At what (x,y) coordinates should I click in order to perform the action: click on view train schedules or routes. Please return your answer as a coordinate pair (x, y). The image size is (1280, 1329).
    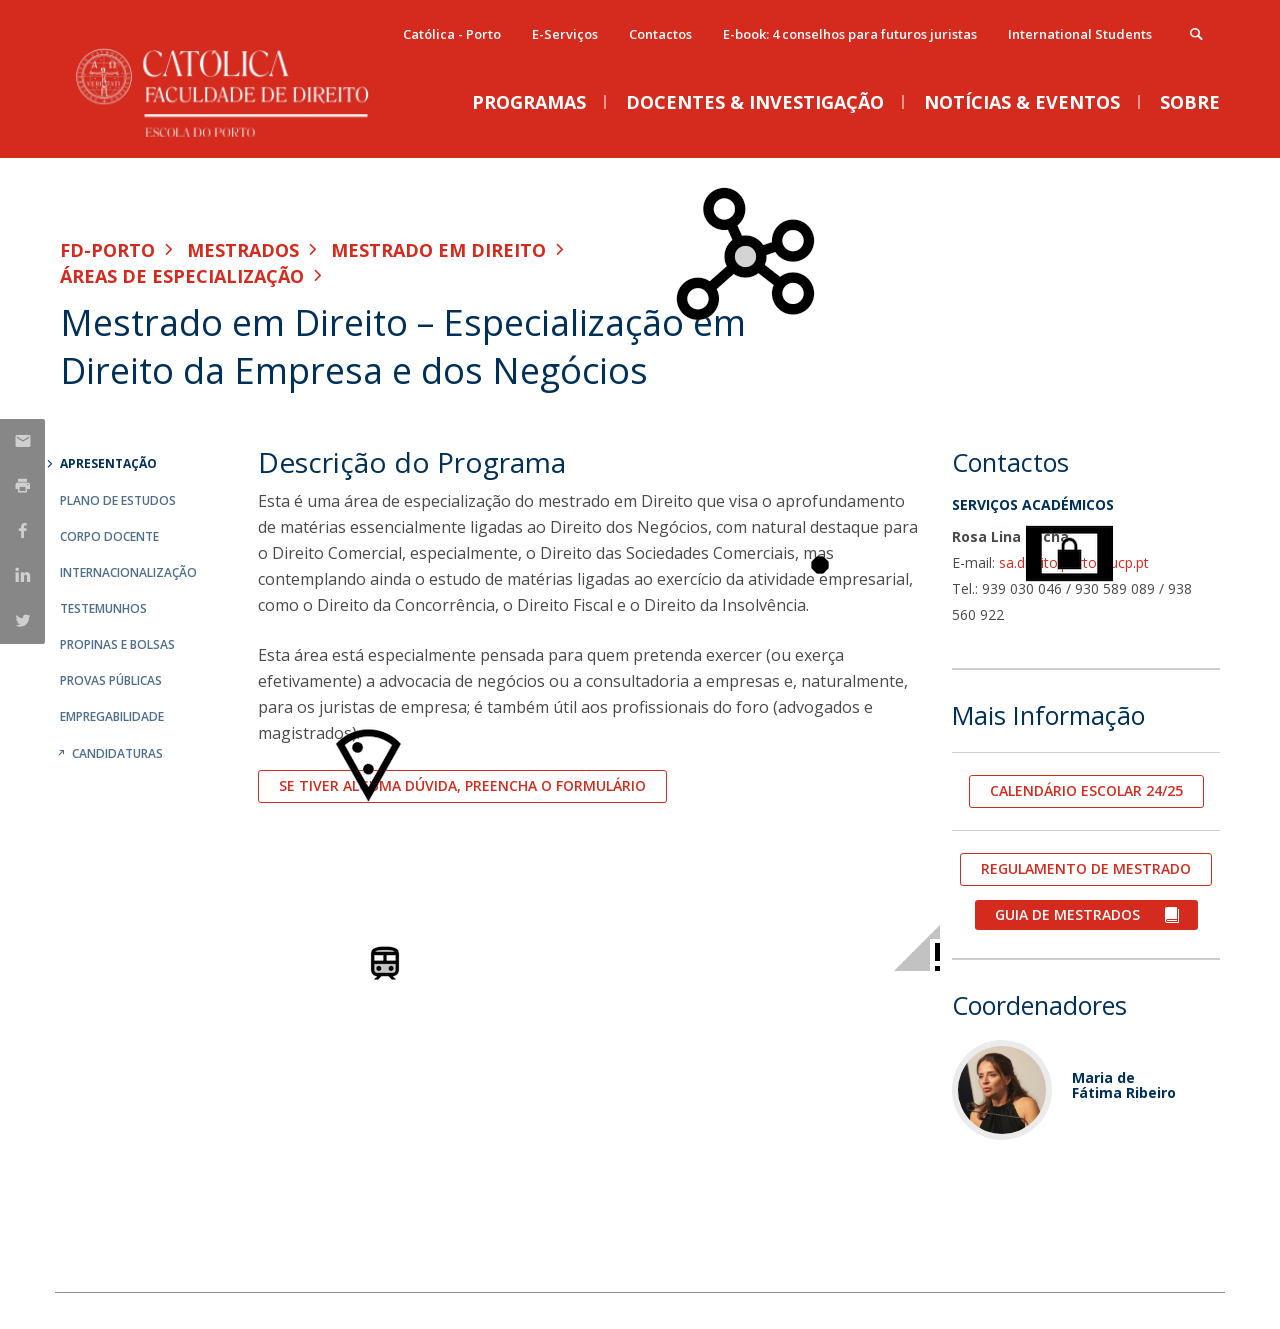
    Looking at the image, I should click on (385, 964).